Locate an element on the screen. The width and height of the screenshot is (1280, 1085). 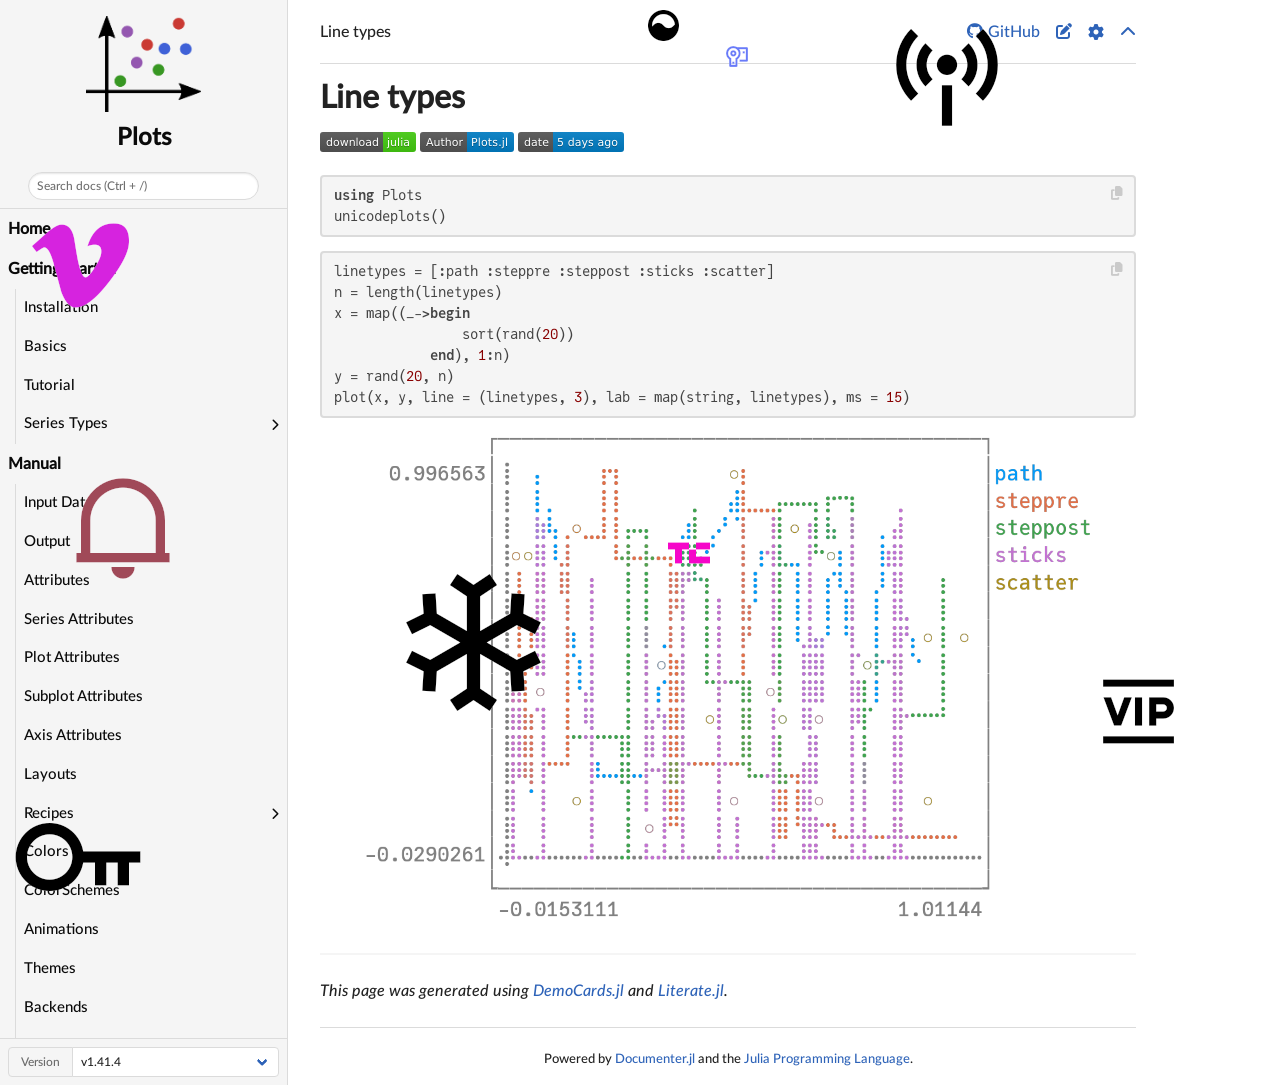
access security or encryption settings is located at coordinates (78, 857).